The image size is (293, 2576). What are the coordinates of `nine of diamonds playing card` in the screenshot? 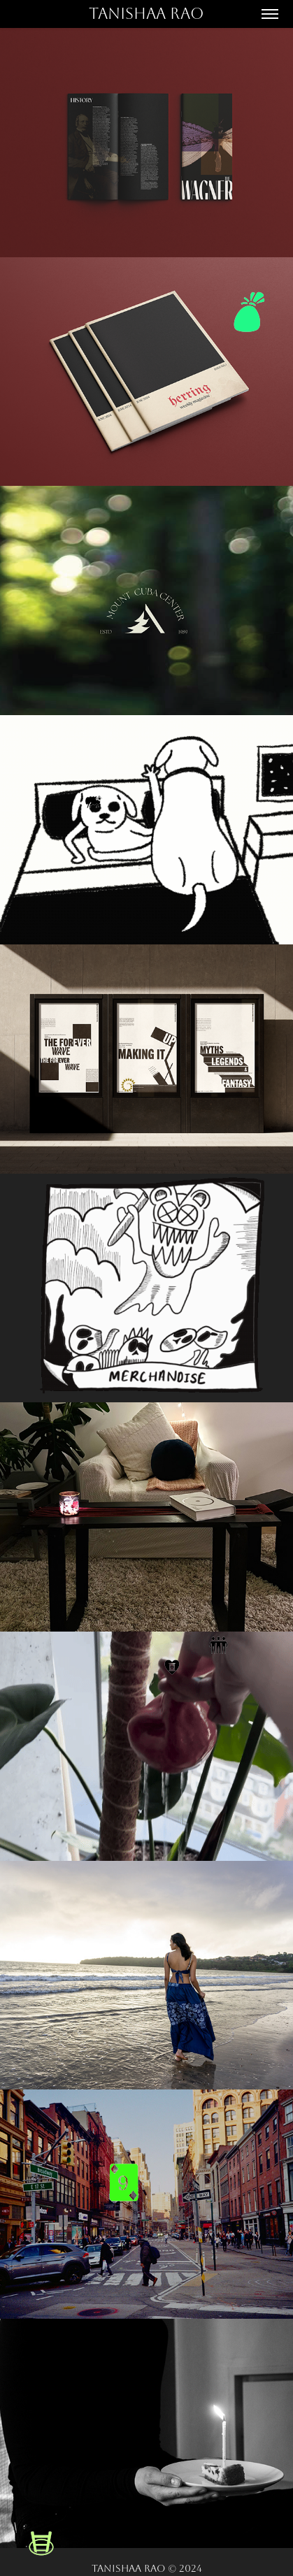 It's located at (124, 2182).